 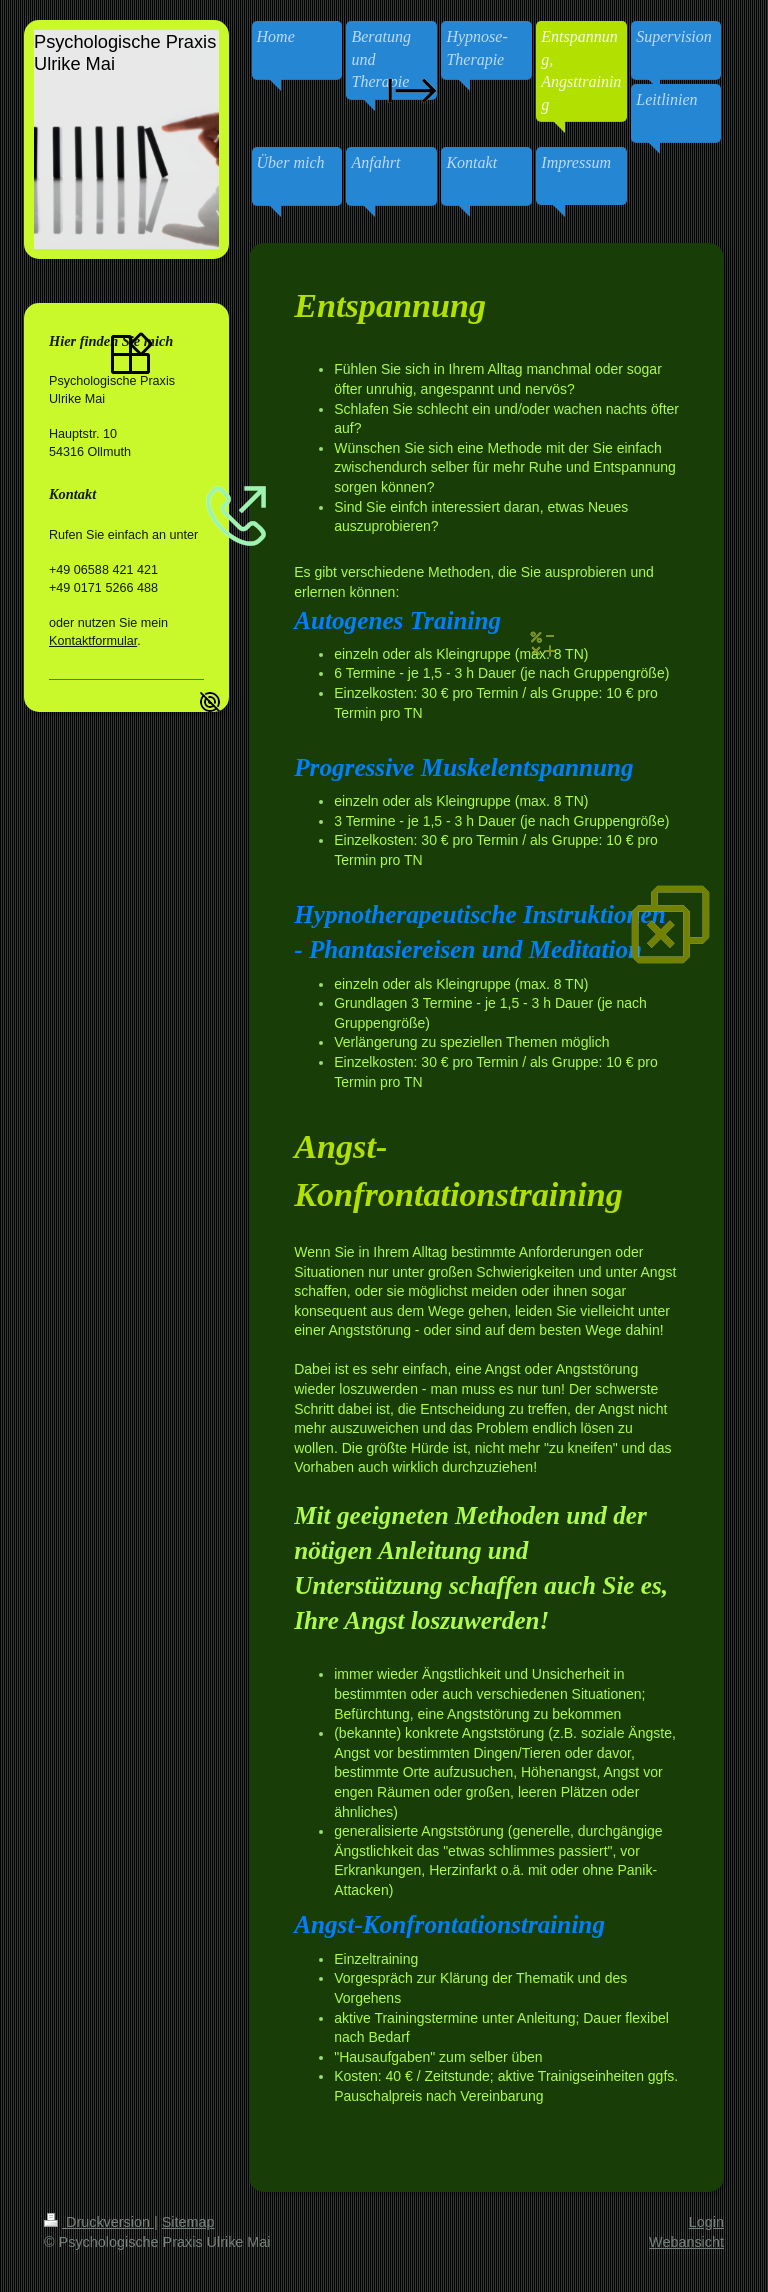 I want to click on export file or data to external location, so click(x=412, y=92).